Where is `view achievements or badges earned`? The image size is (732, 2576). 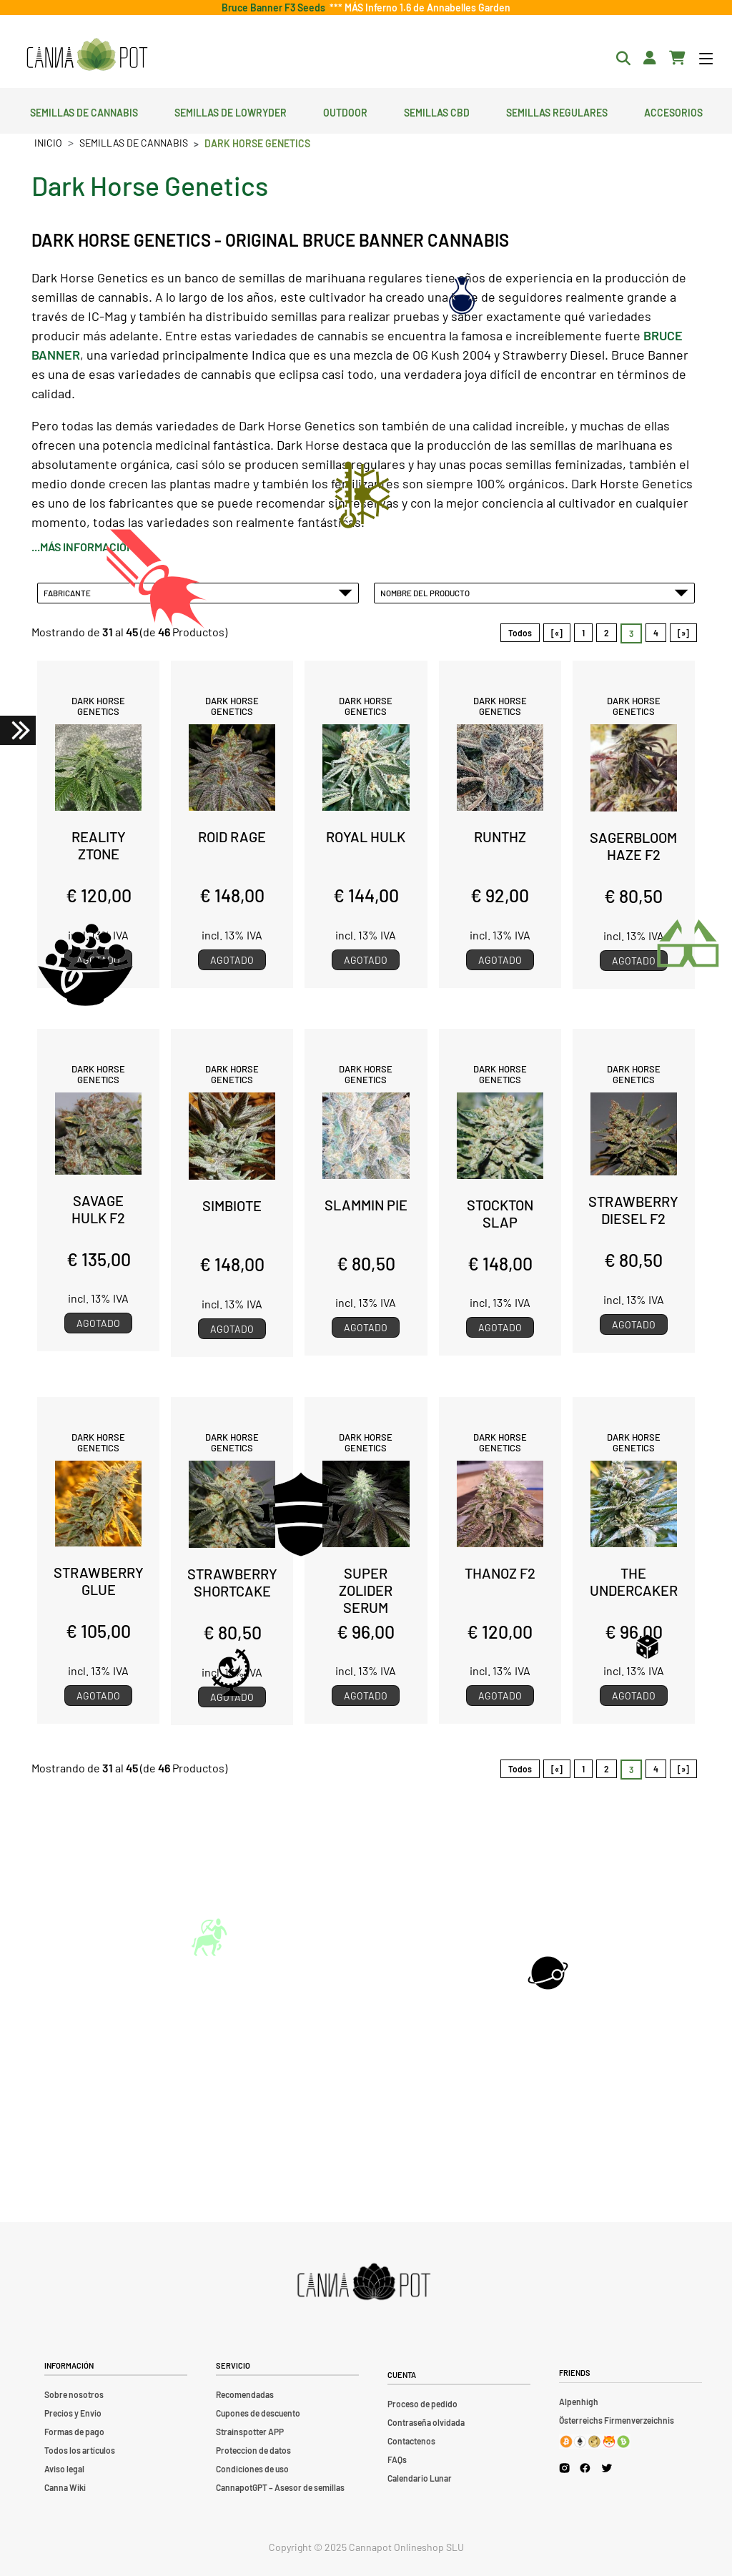 view achievements or badges earned is located at coordinates (301, 1514).